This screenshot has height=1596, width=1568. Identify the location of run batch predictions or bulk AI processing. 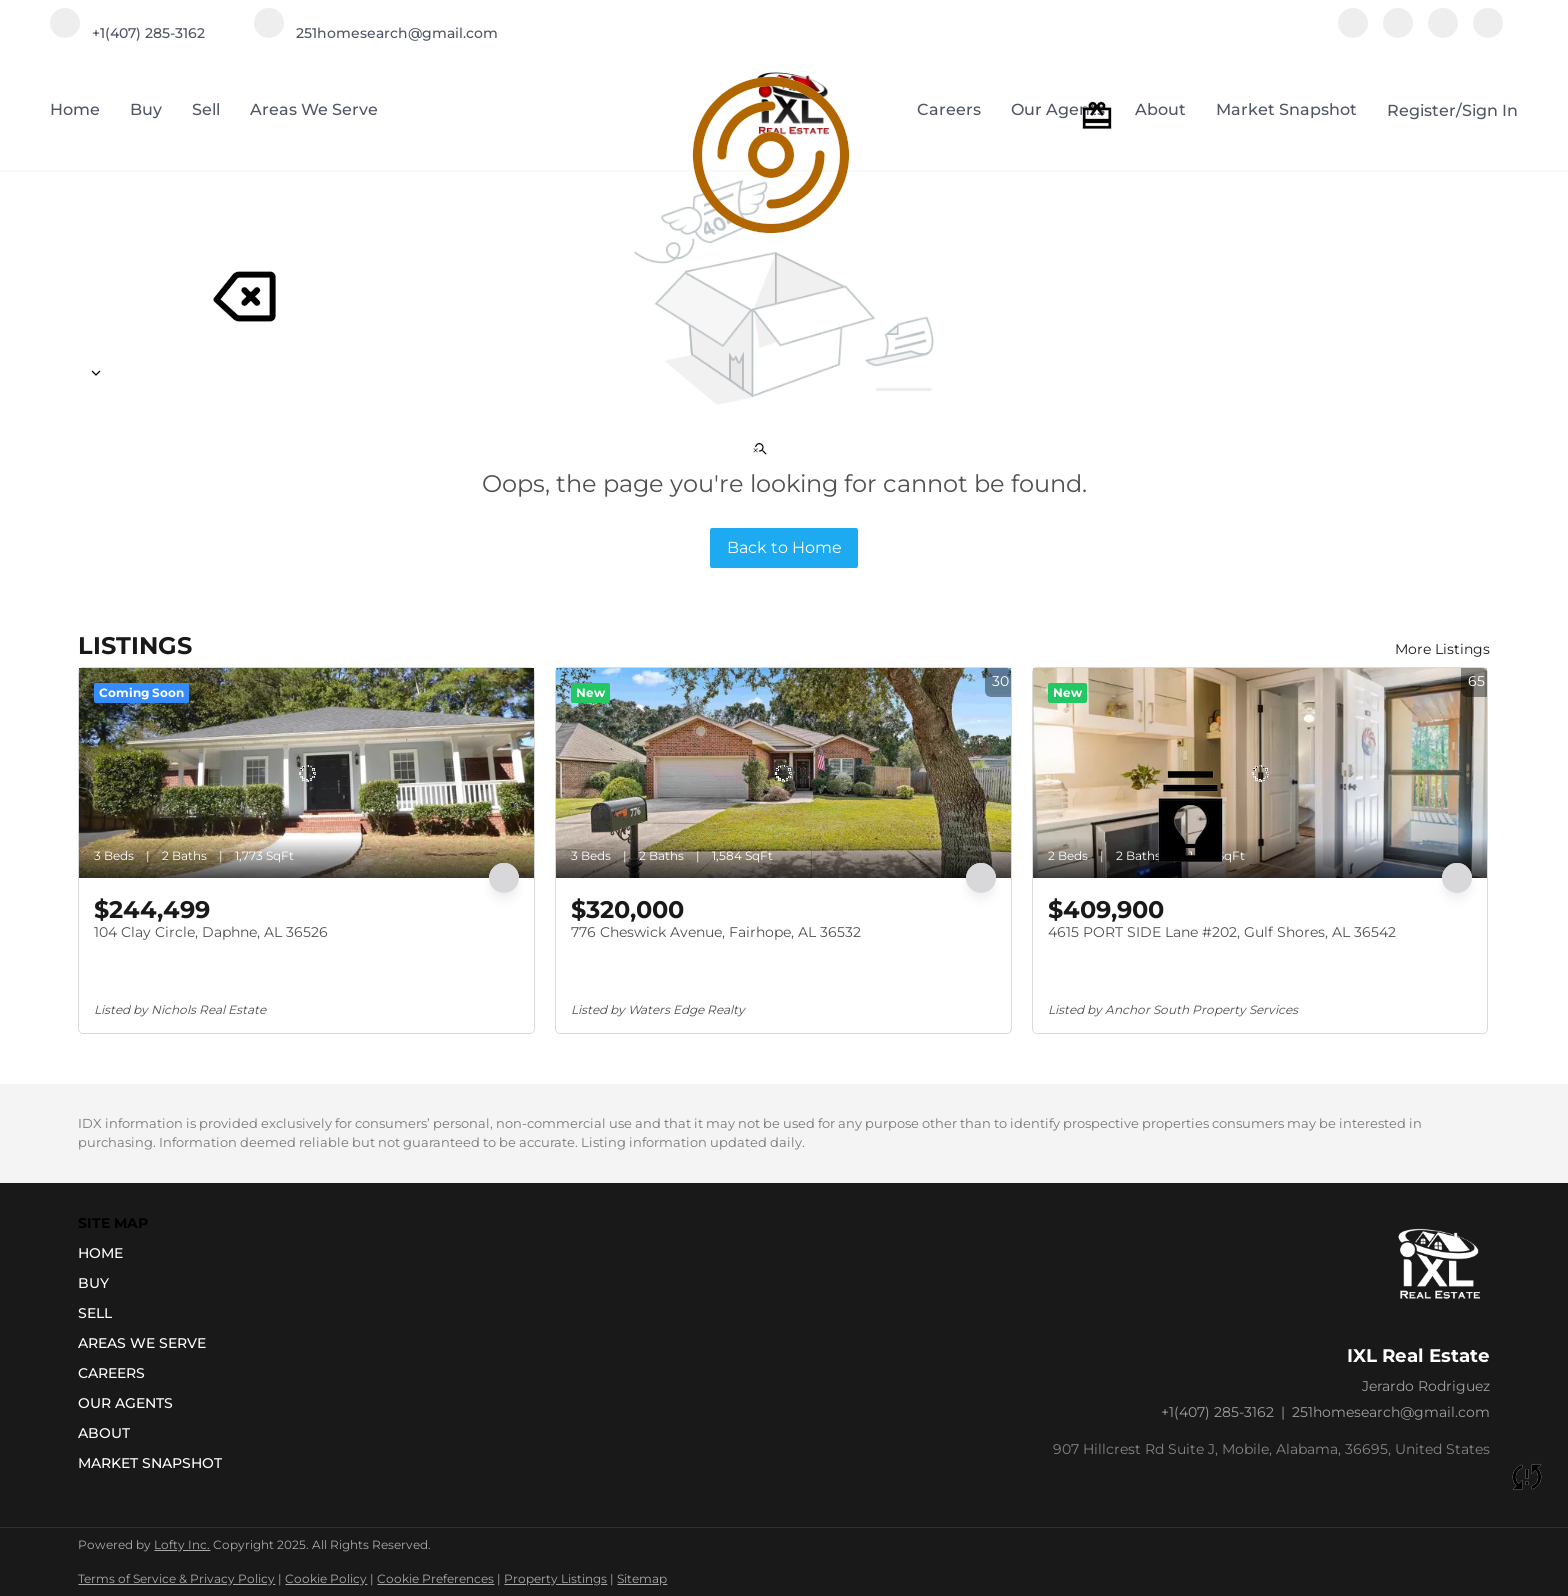
(1190, 816).